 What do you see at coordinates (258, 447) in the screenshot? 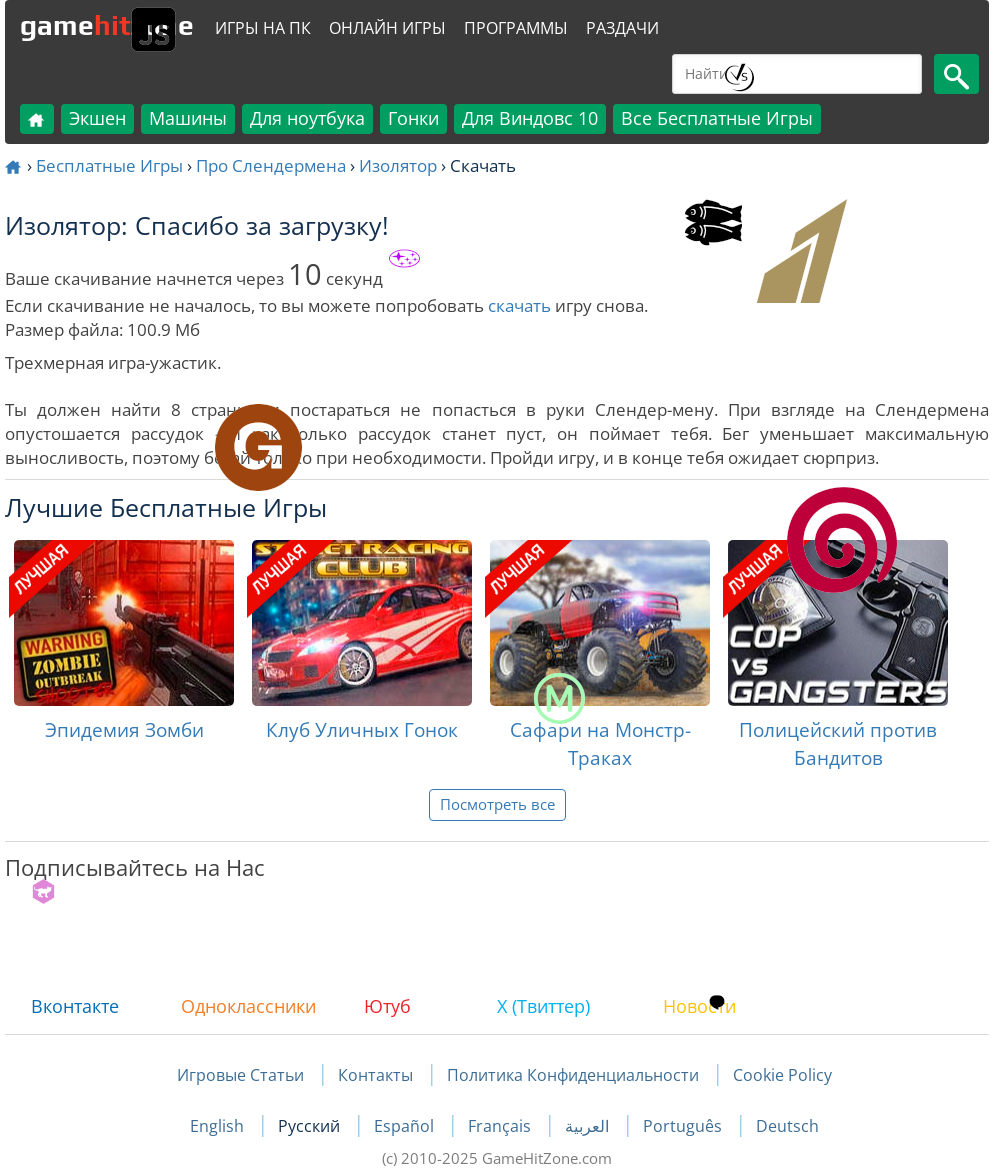
I see `link to gumroad store or profile` at bounding box center [258, 447].